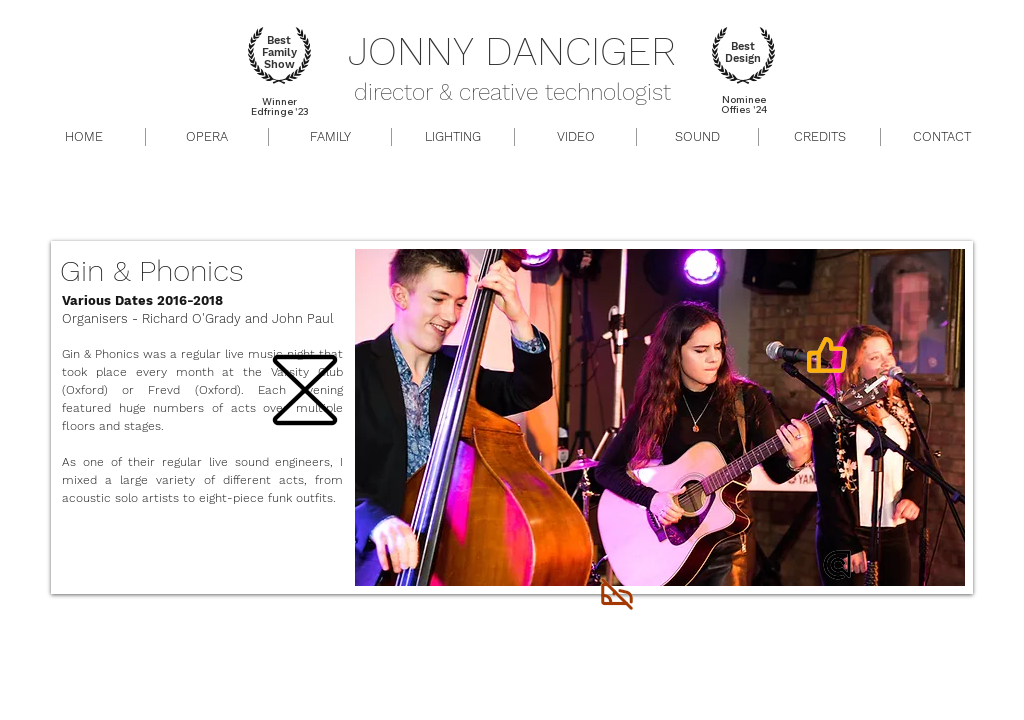 The image size is (1024, 720). I want to click on indicates loading or processing in progress, so click(305, 390).